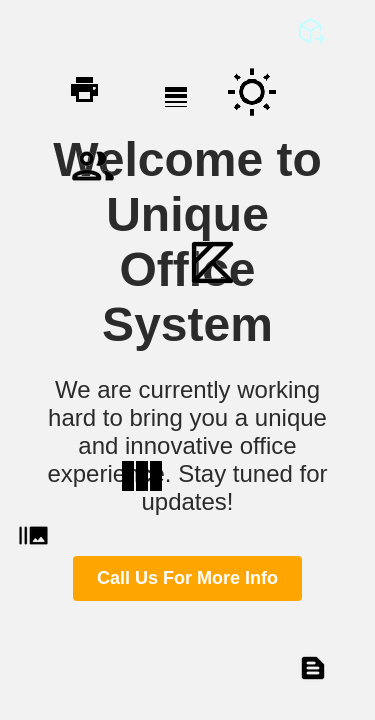 This screenshot has height=720, width=375. What do you see at coordinates (141, 477) in the screenshot?
I see `switch to column view layout` at bounding box center [141, 477].